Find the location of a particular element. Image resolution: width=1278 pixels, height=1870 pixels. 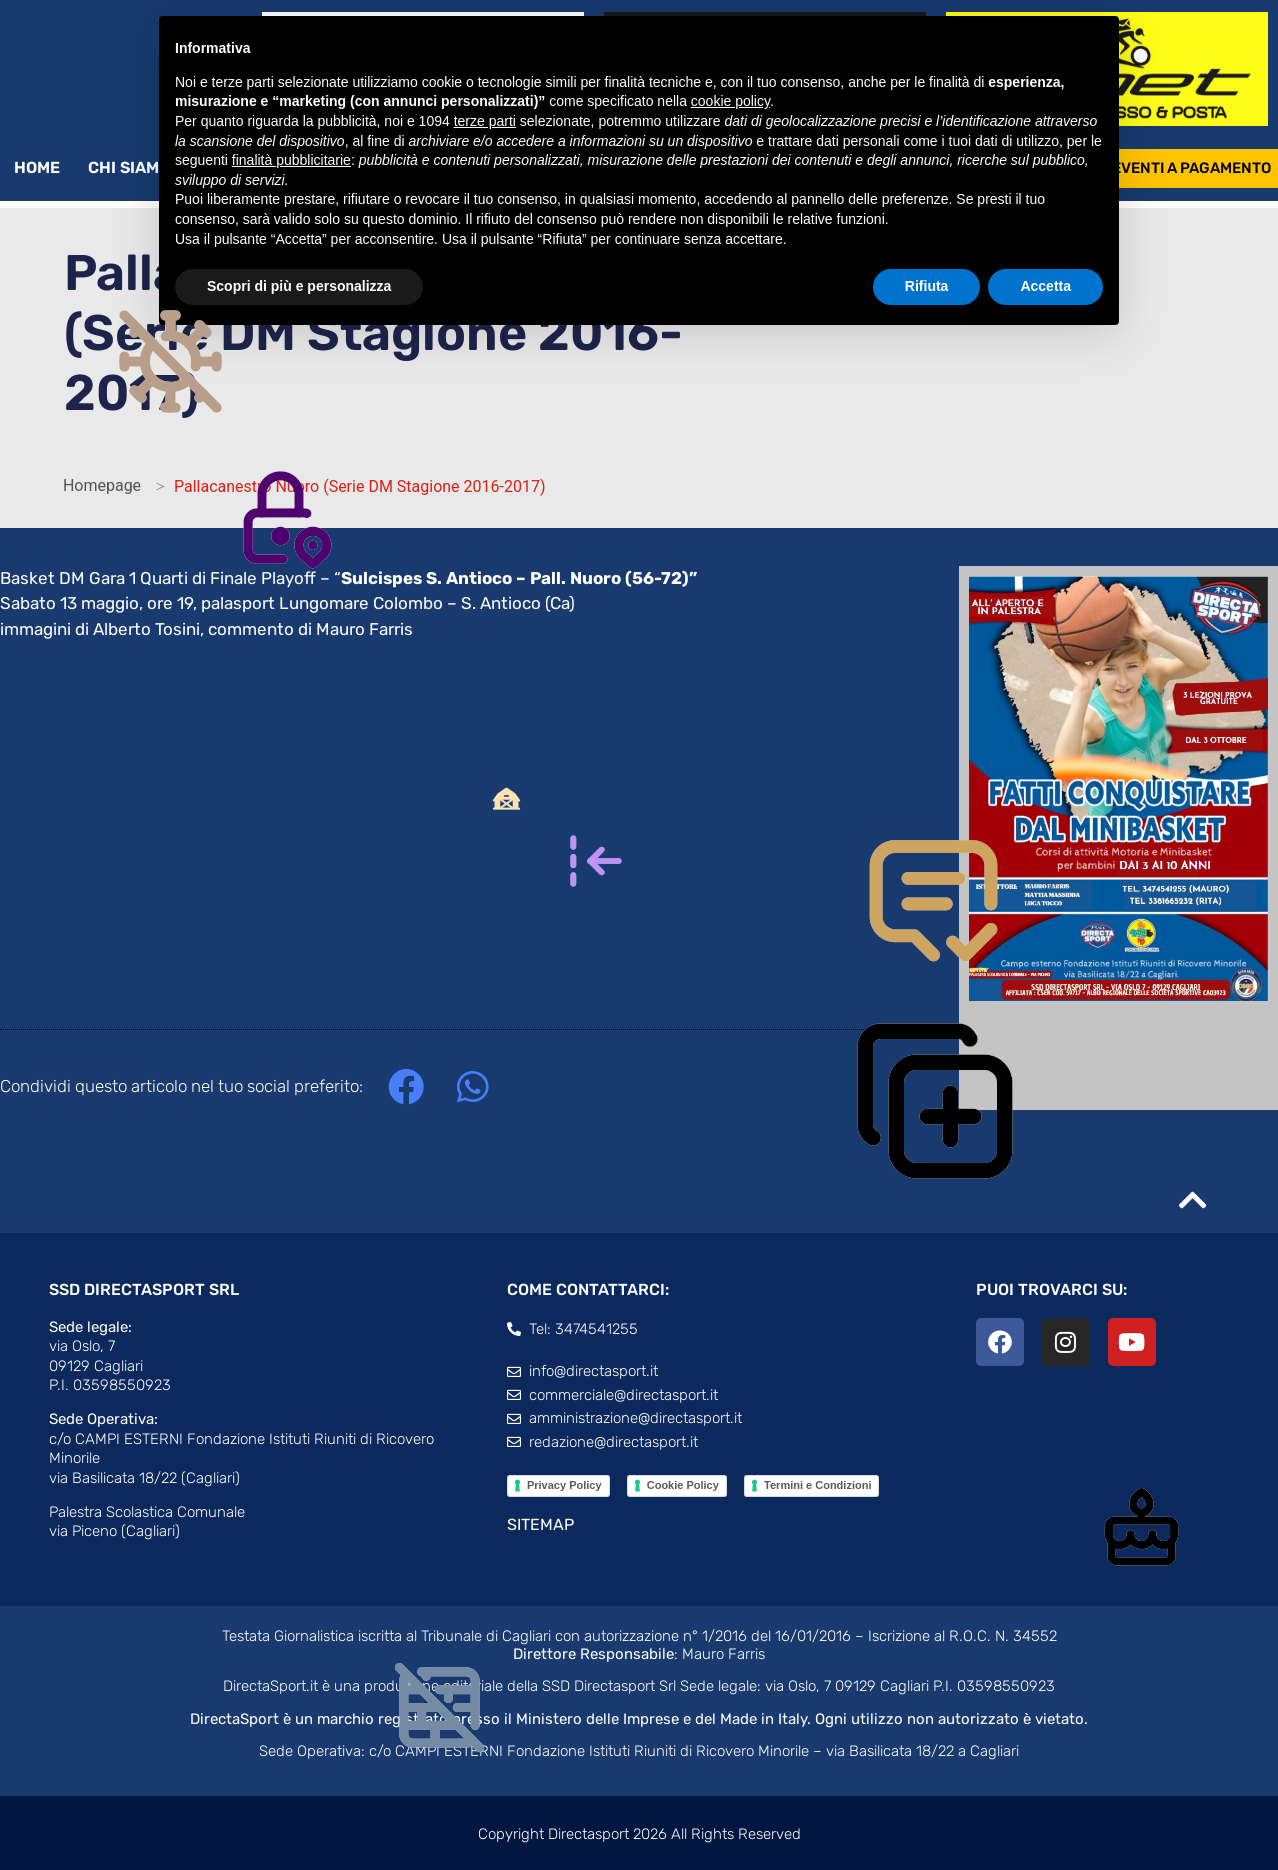

duplicate and add new item is located at coordinates (935, 1101).